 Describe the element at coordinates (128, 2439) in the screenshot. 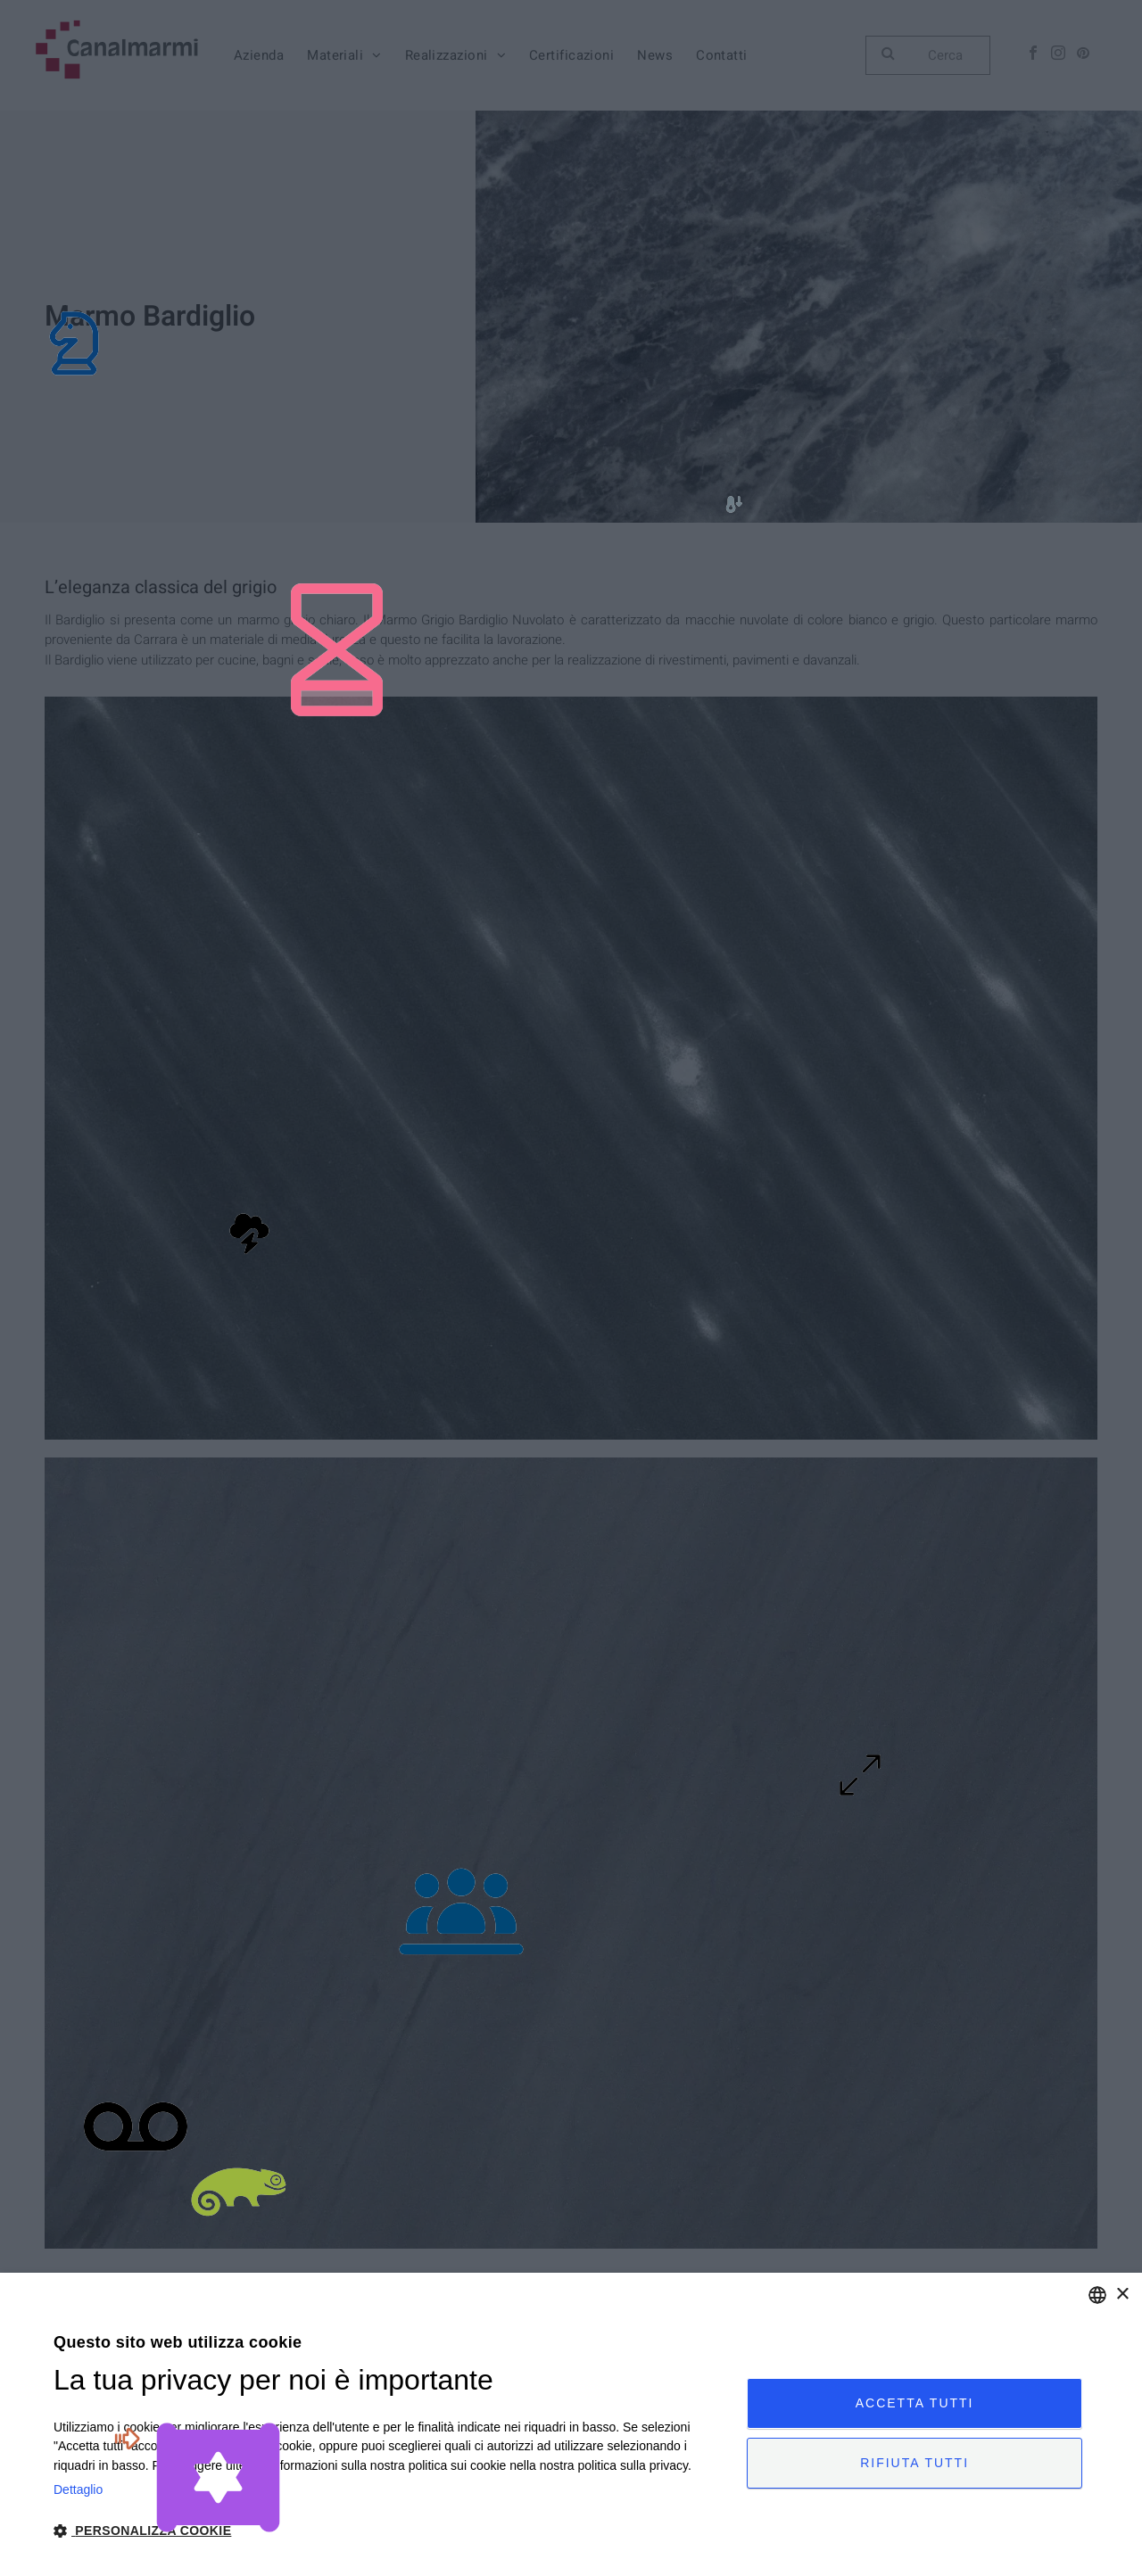

I see `skip forward or advance to next item` at that location.